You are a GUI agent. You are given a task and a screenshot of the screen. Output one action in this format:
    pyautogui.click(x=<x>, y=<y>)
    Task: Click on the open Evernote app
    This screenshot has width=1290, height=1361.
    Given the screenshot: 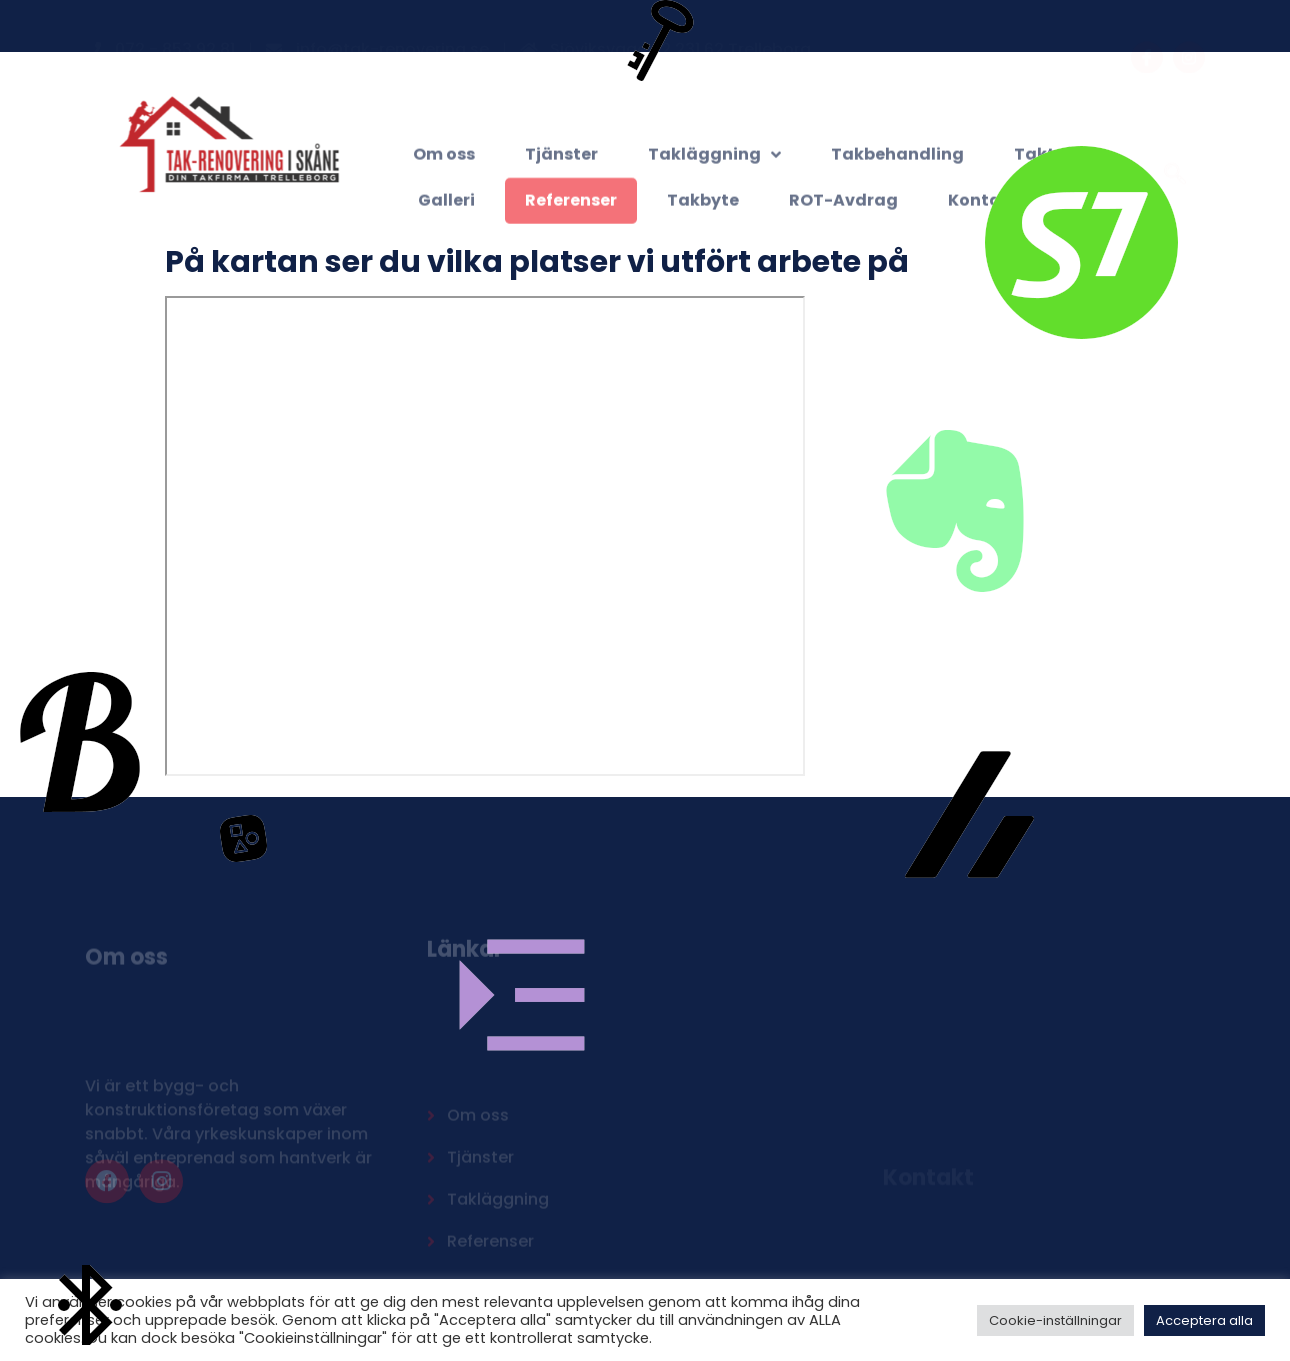 What is the action you would take?
    pyautogui.click(x=955, y=511)
    